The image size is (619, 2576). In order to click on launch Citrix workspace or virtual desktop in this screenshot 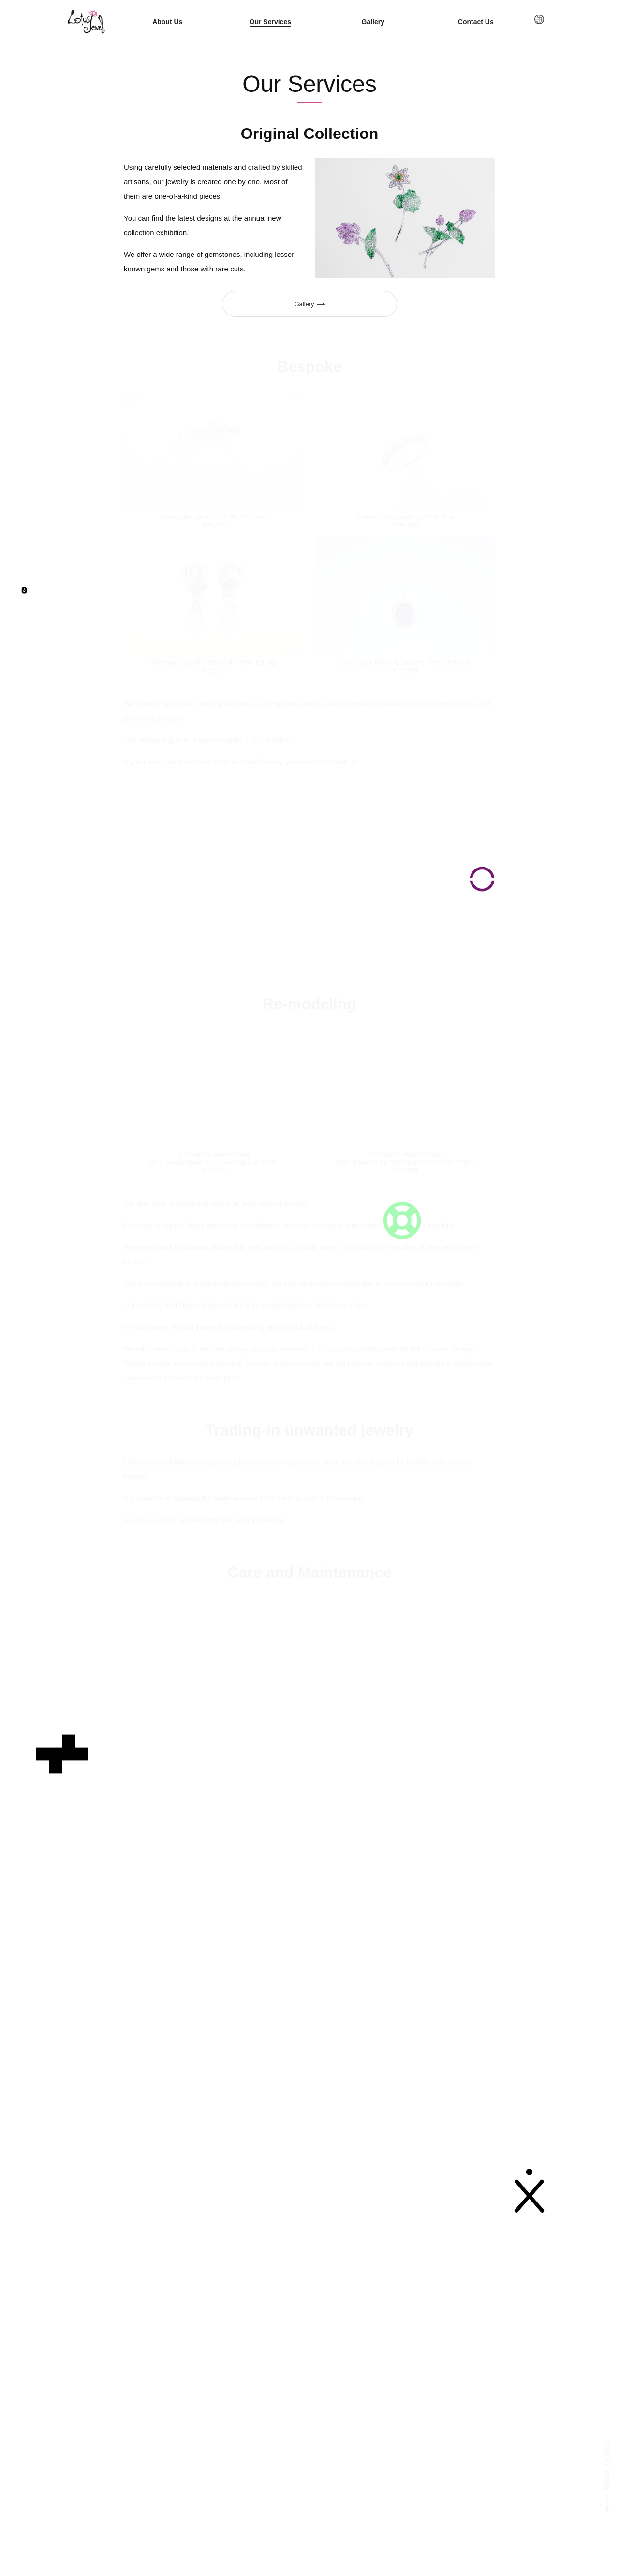, I will do `click(529, 2190)`.